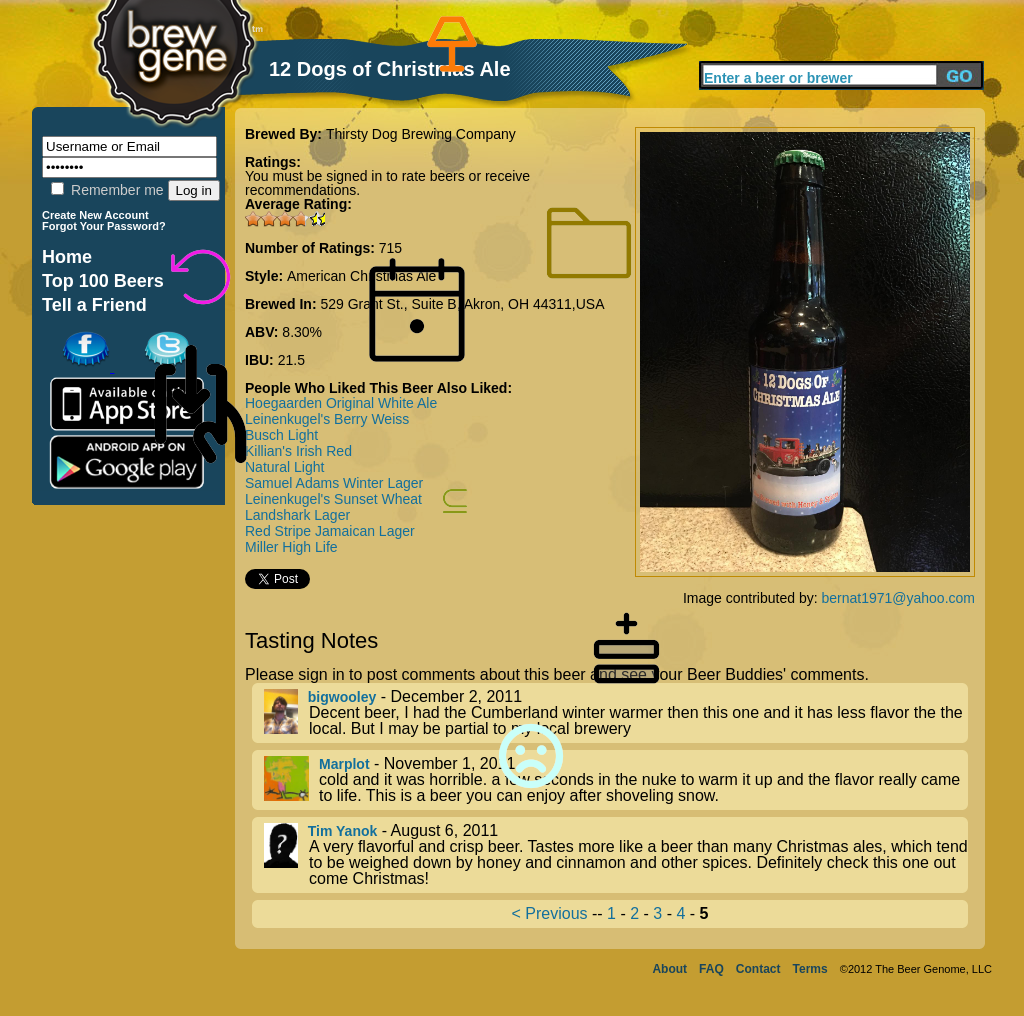 This screenshot has height=1016, width=1024. What do you see at coordinates (531, 756) in the screenshot?
I see `indicate negative feedback or dissatisfaction` at bounding box center [531, 756].